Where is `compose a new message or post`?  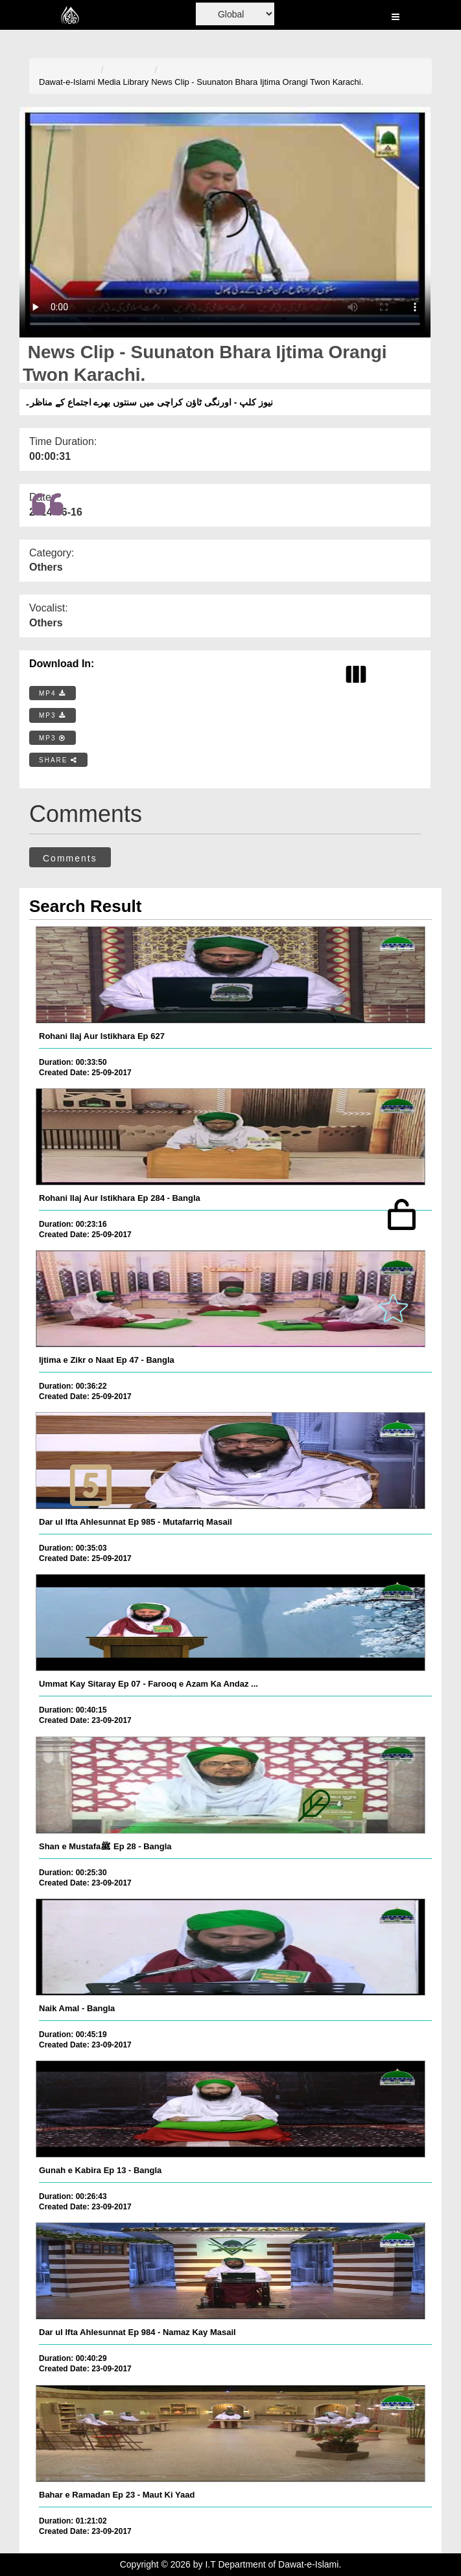 compose a new message or post is located at coordinates (313, 1806).